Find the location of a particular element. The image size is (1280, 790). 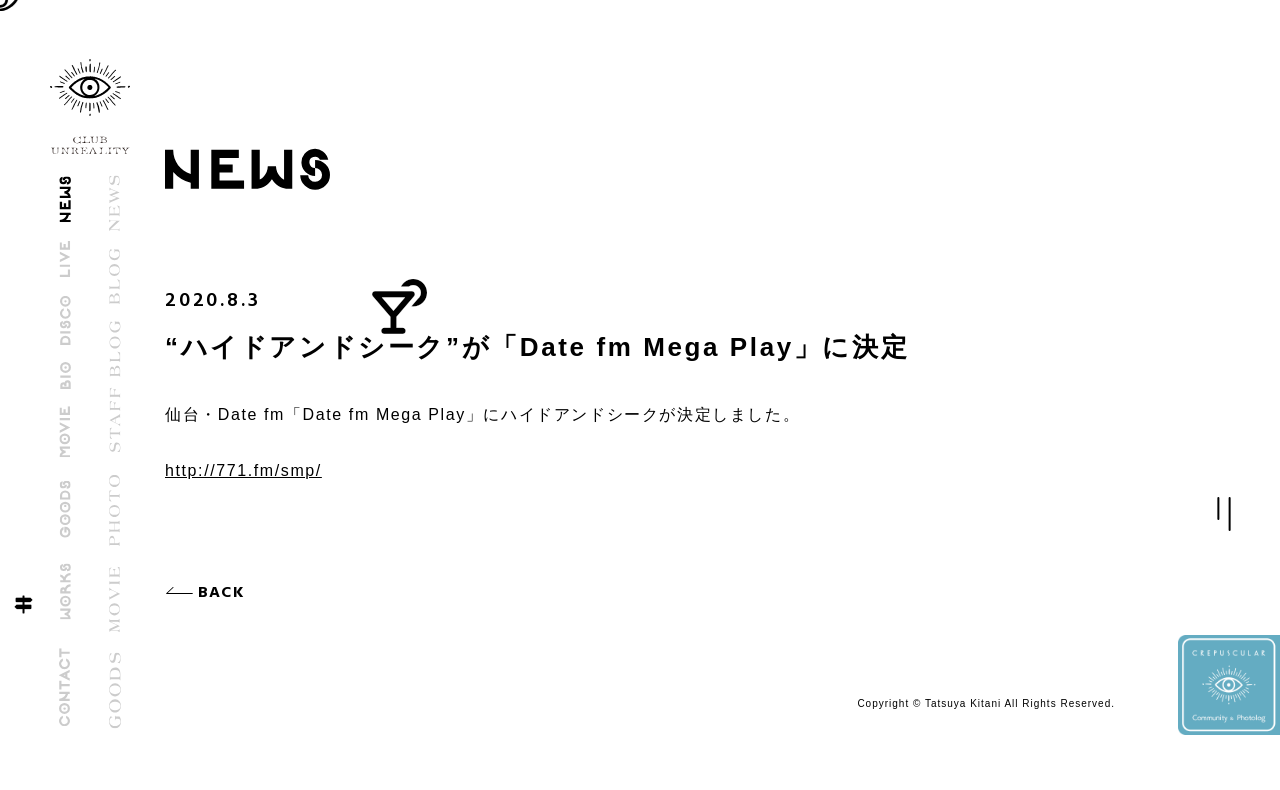

access bar or cocktail menu is located at coordinates (396, 309).